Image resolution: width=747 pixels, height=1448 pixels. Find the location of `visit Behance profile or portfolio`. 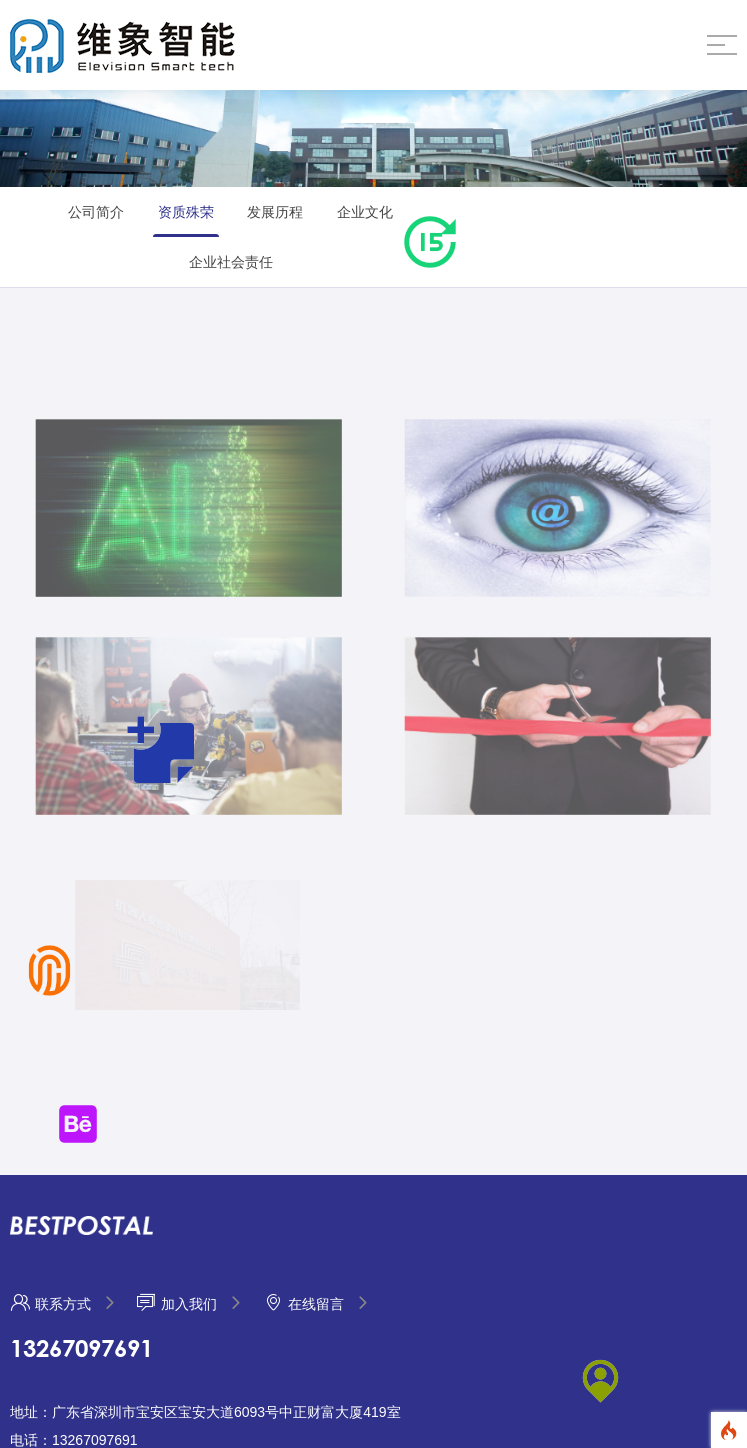

visit Behance profile or portfolio is located at coordinates (78, 1124).